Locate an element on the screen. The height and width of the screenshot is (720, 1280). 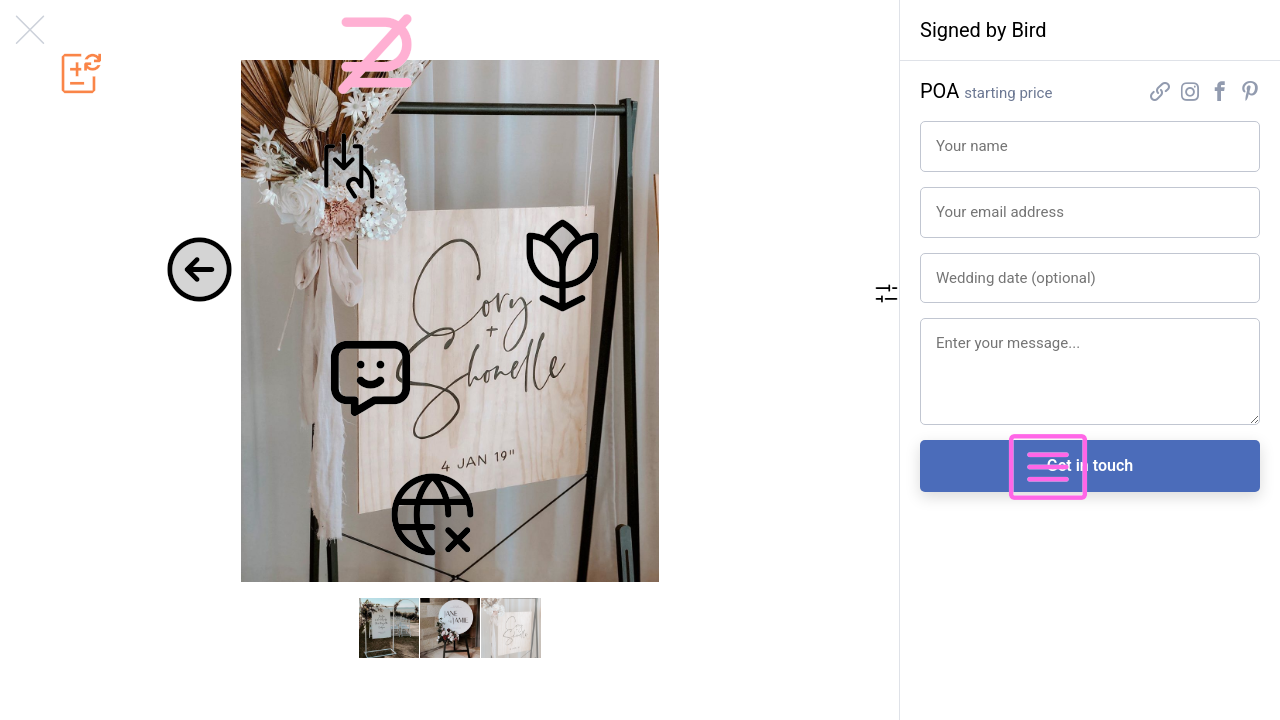
go back to the previous screen is located at coordinates (199, 269).